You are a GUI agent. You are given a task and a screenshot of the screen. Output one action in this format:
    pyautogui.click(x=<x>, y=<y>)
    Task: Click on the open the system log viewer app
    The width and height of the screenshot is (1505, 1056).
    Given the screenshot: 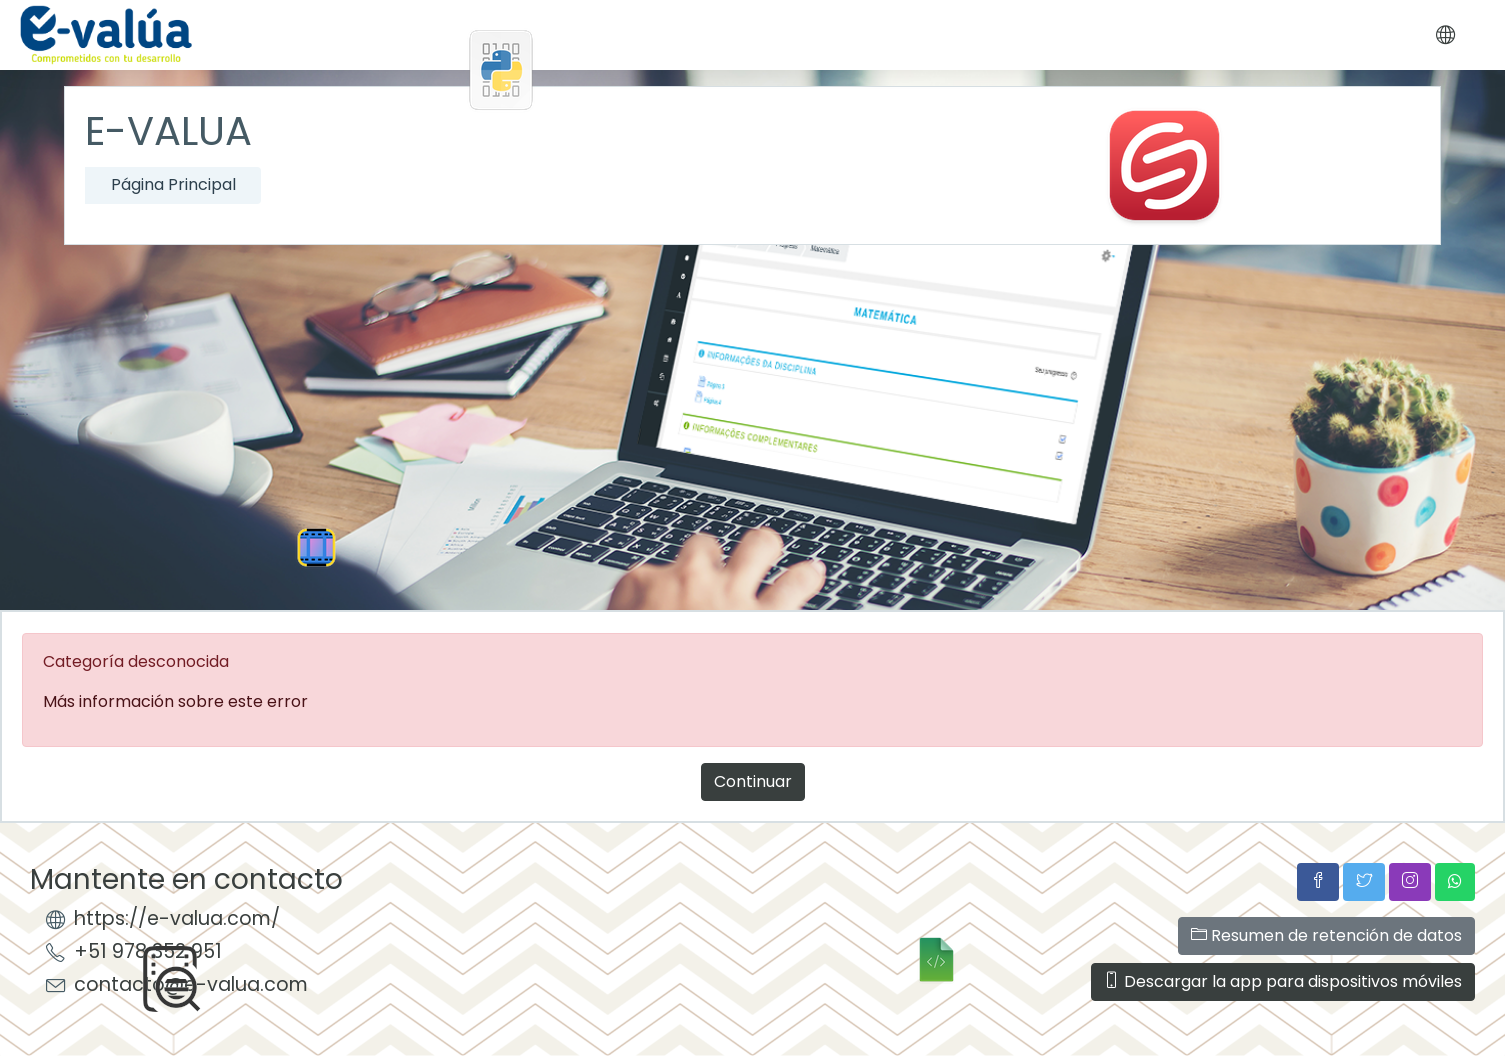 What is the action you would take?
    pyautogui.click(x=172, y=979)
    